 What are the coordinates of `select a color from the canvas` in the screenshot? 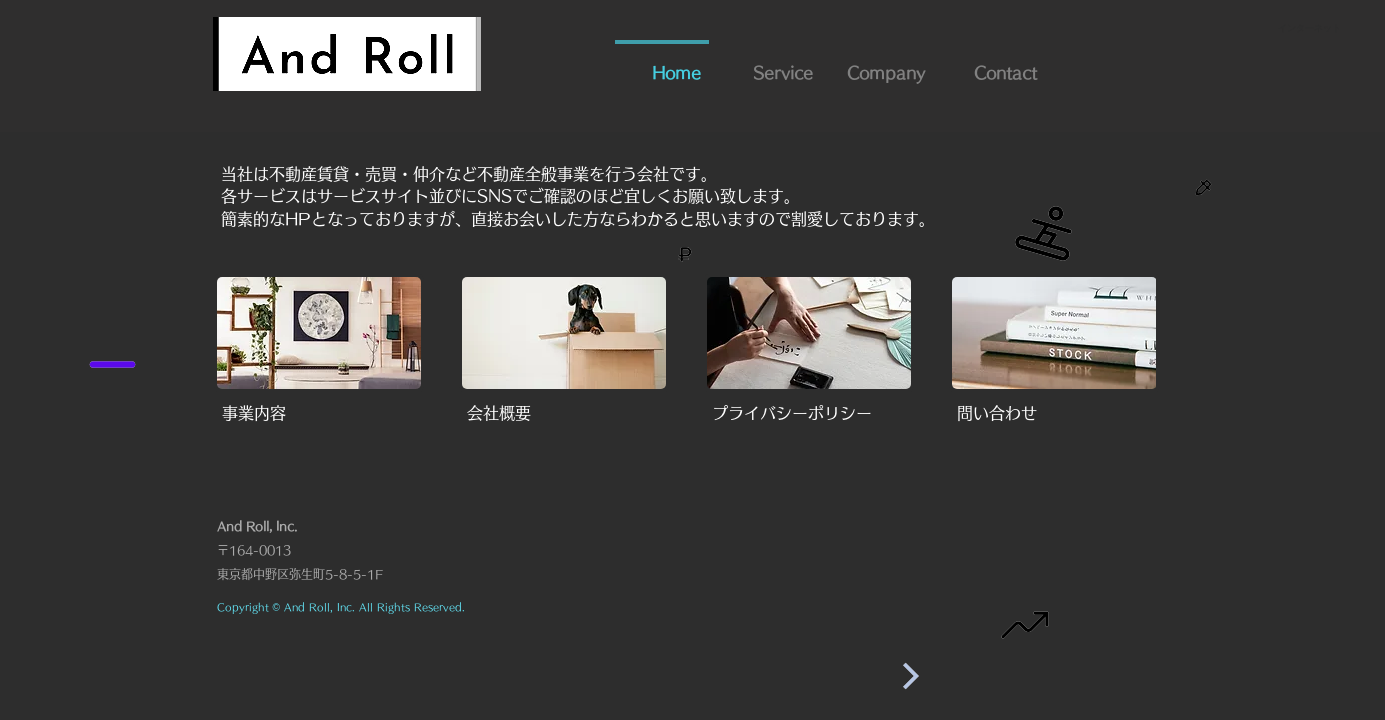 It's located at (1203, 187).